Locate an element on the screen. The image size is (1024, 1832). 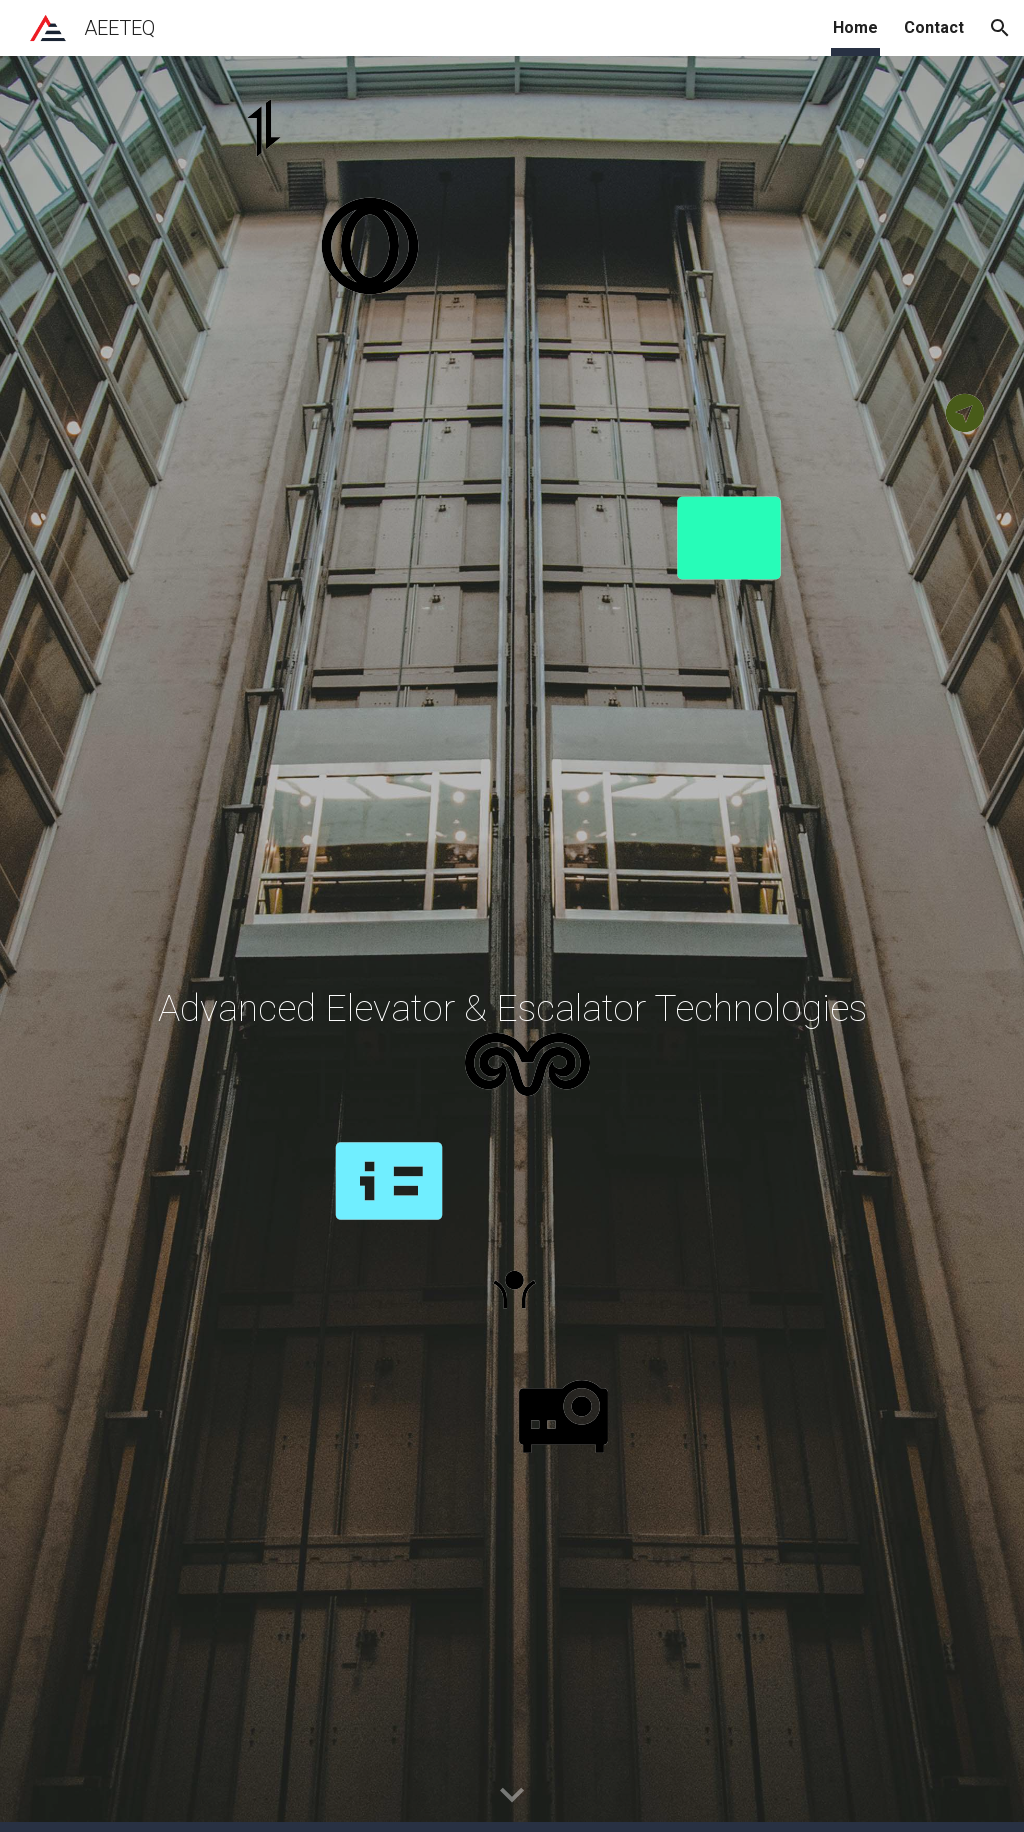
open discover or explore feature is located at coordinates (963, 413).